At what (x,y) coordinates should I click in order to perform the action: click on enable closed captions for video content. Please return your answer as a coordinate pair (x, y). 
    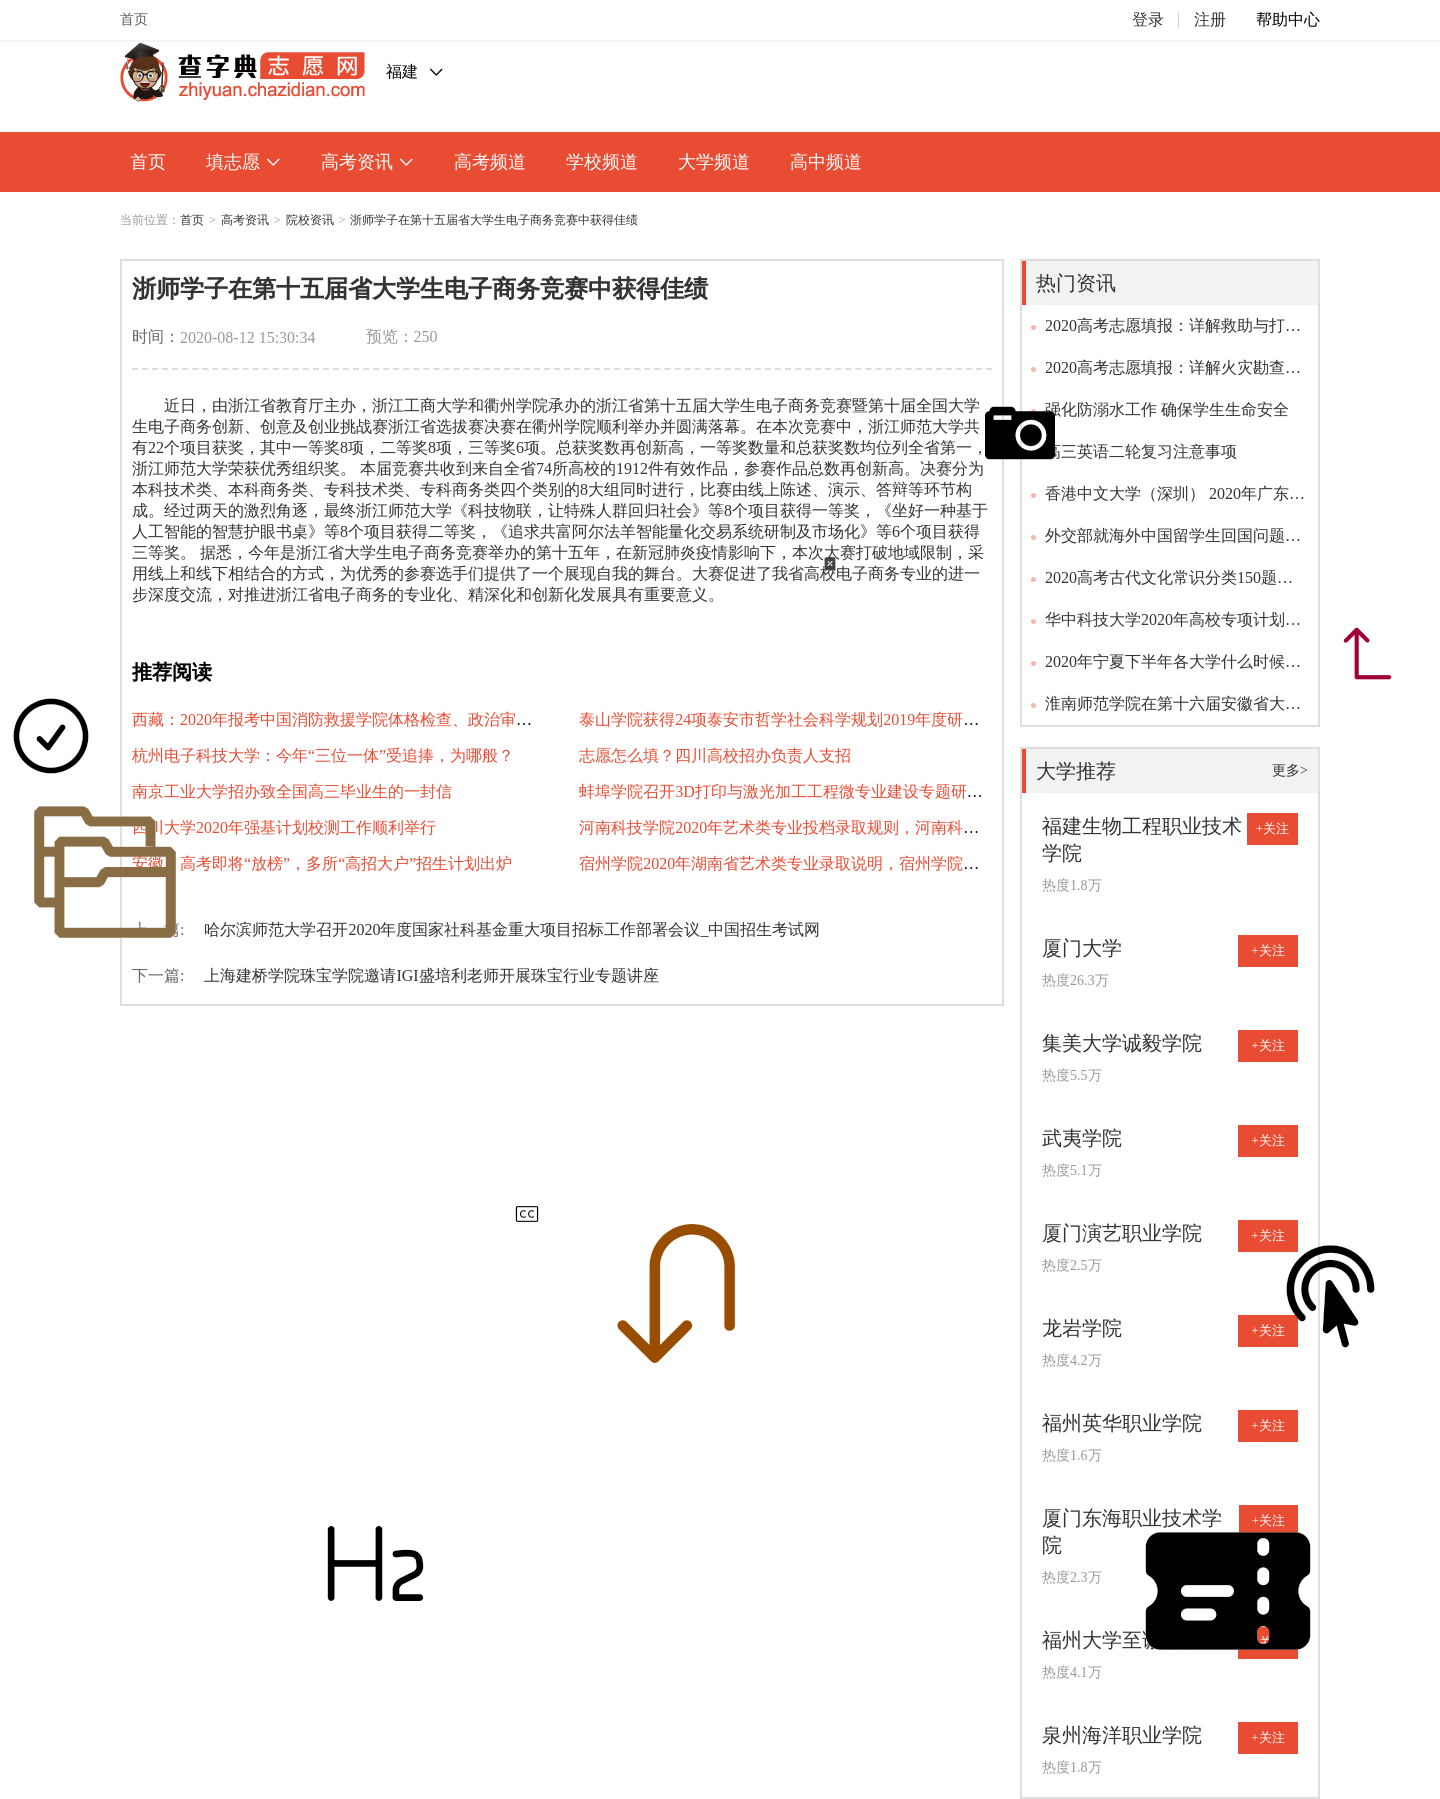
    Looking at the image, I should click on (527, 1214).